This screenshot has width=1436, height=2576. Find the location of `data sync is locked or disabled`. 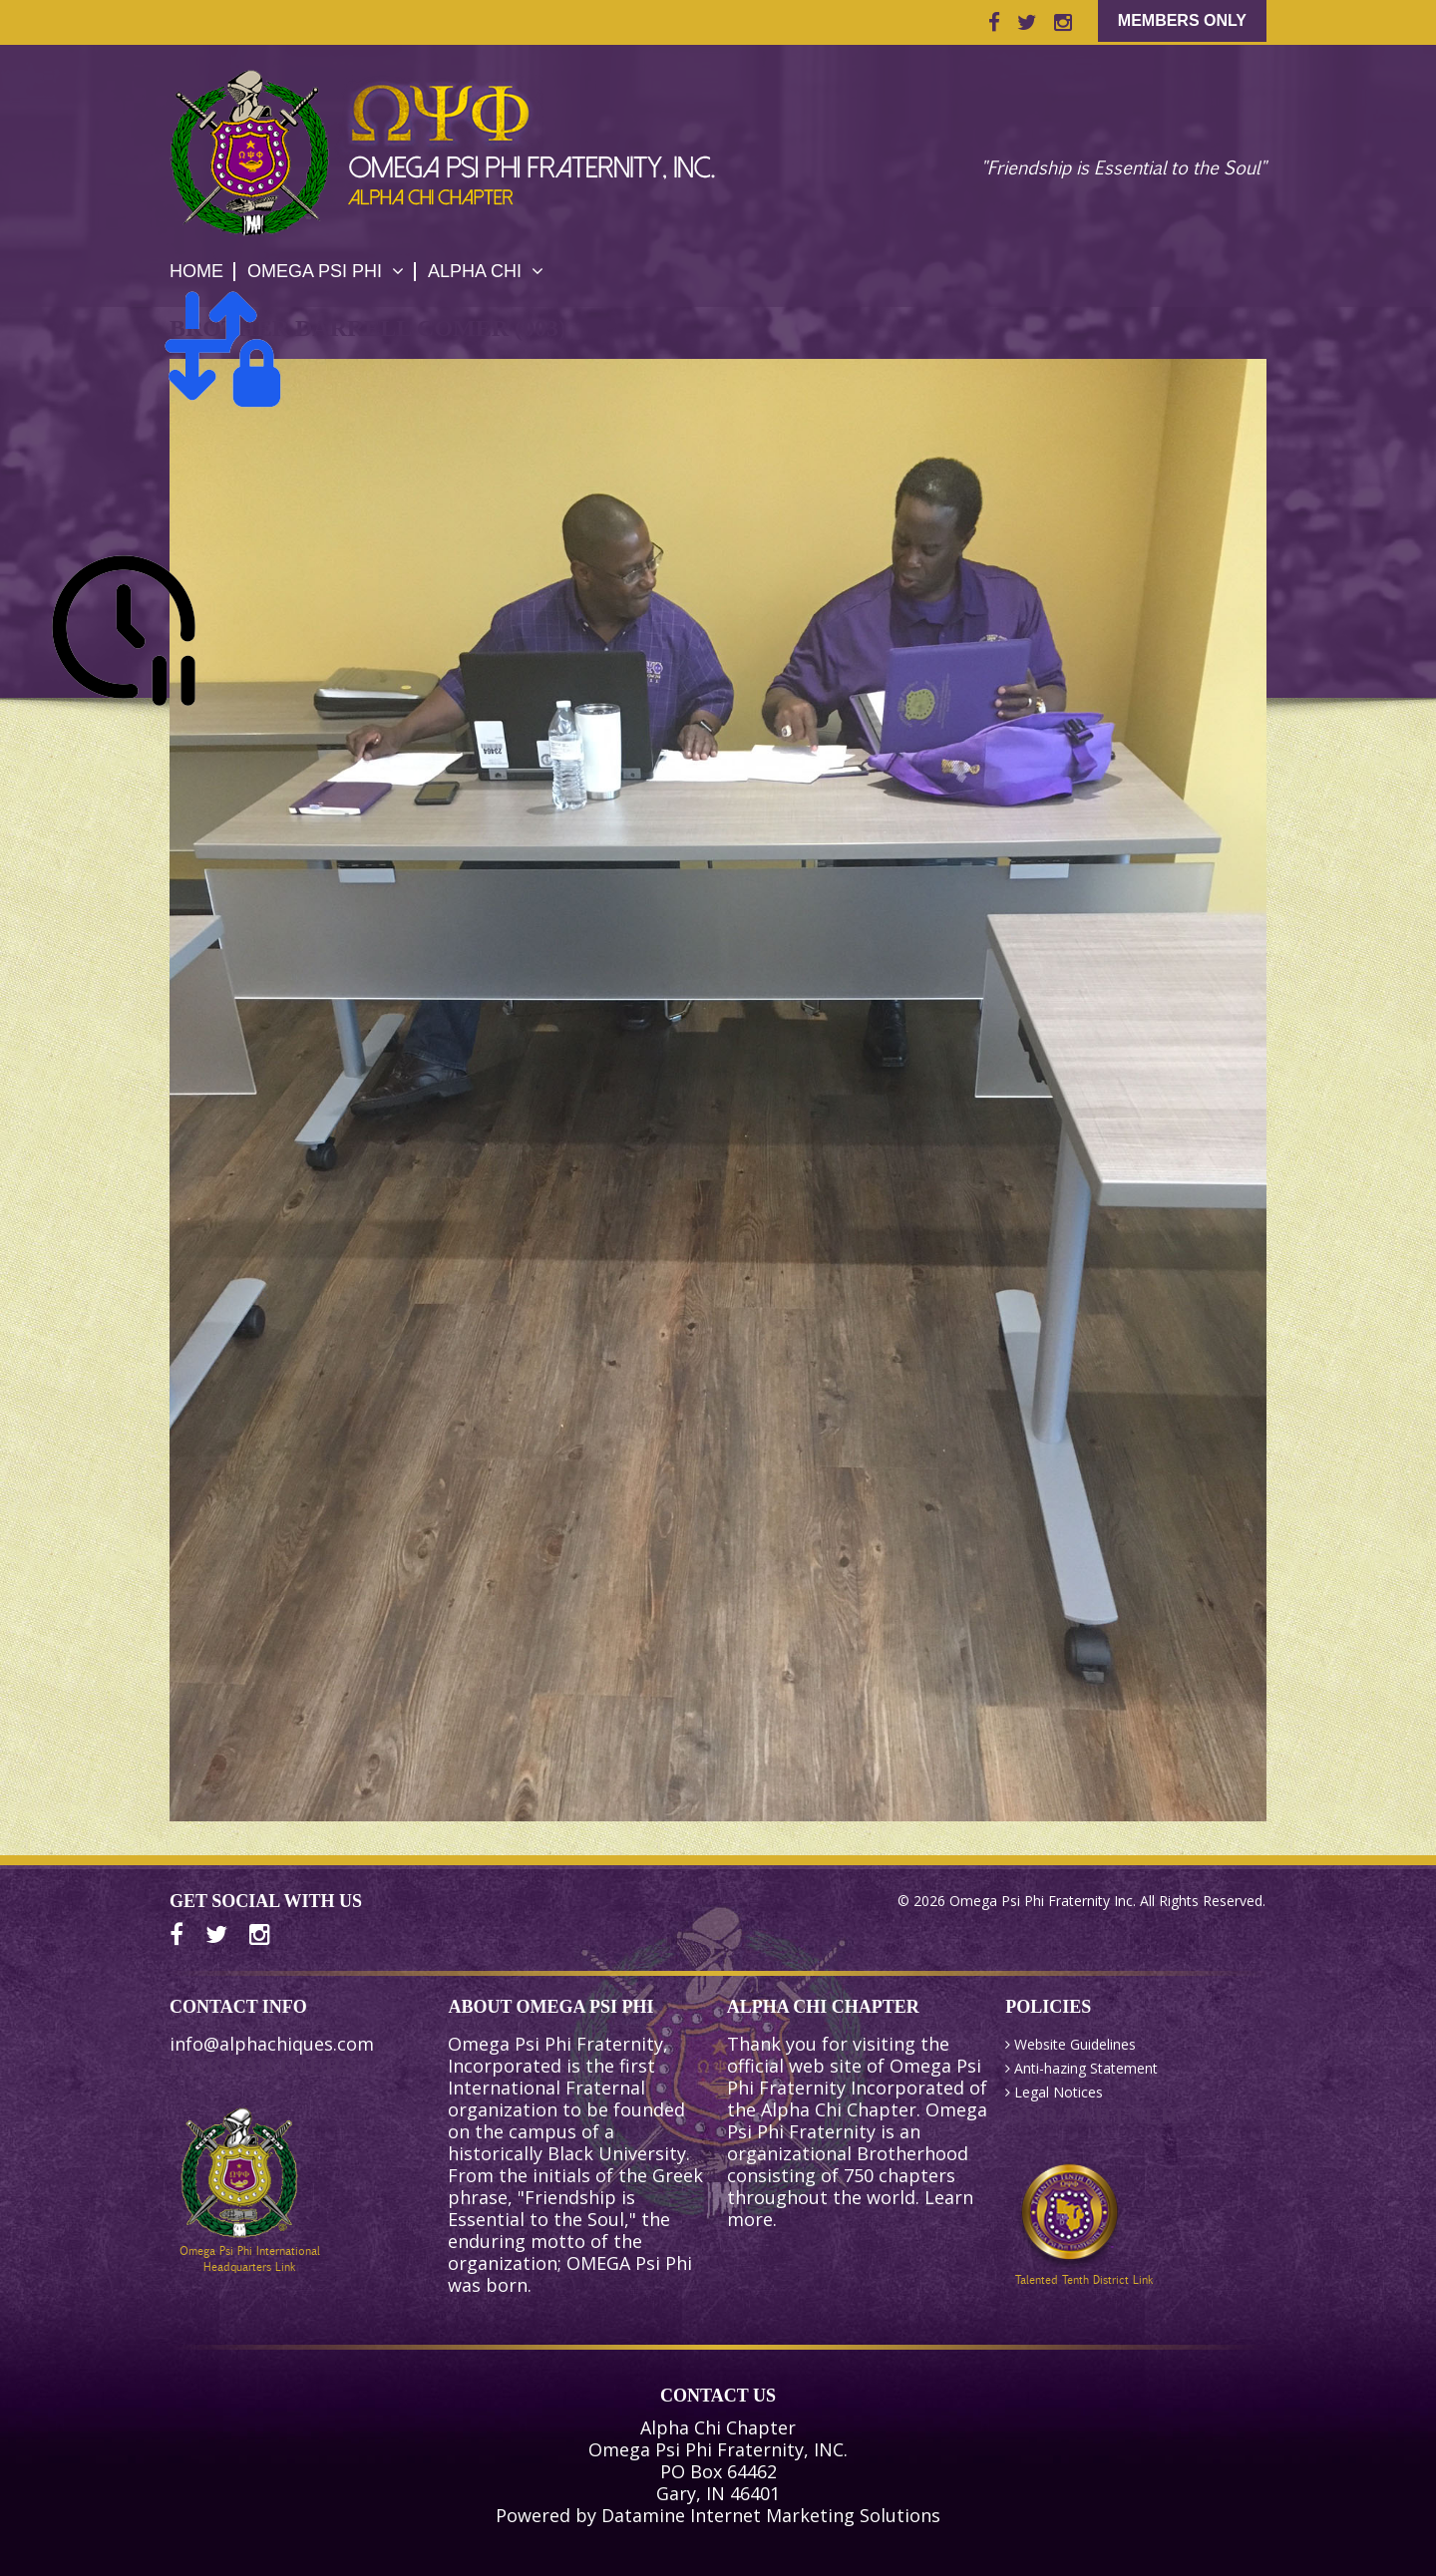

data sync is locked or disabled is located at coordinates (219, 346).